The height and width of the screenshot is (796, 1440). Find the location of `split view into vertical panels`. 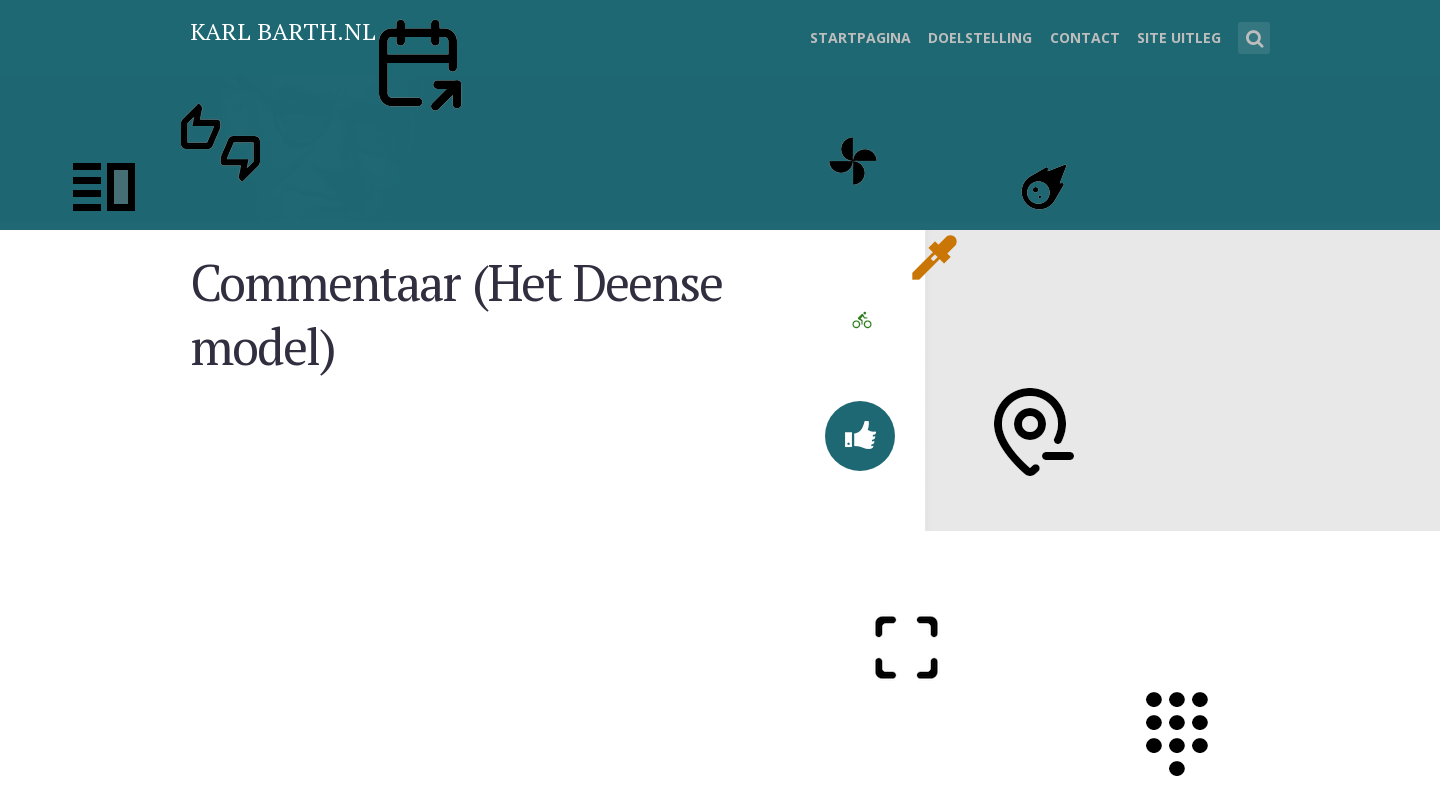

split view into vertical panels is located at coordinates (104, 187).